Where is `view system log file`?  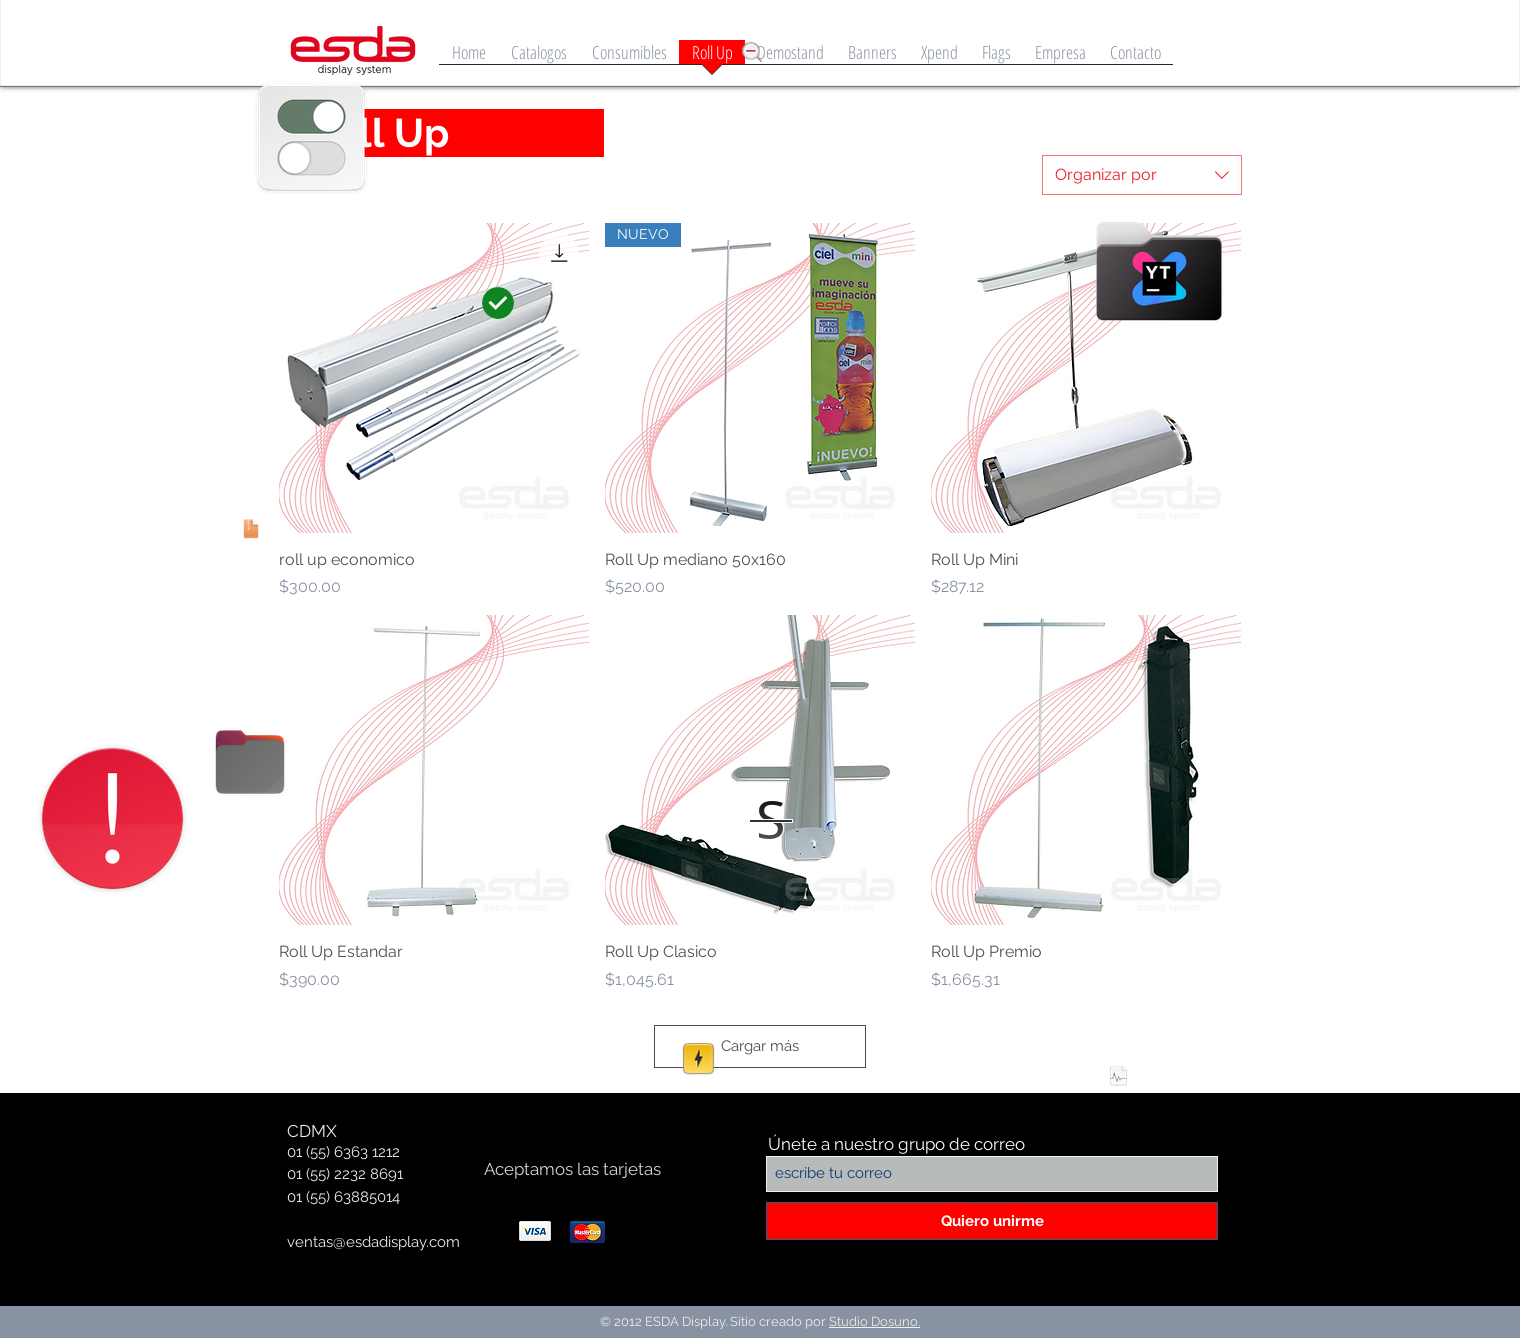 view system log file is located at coordinates (1118, 1075).